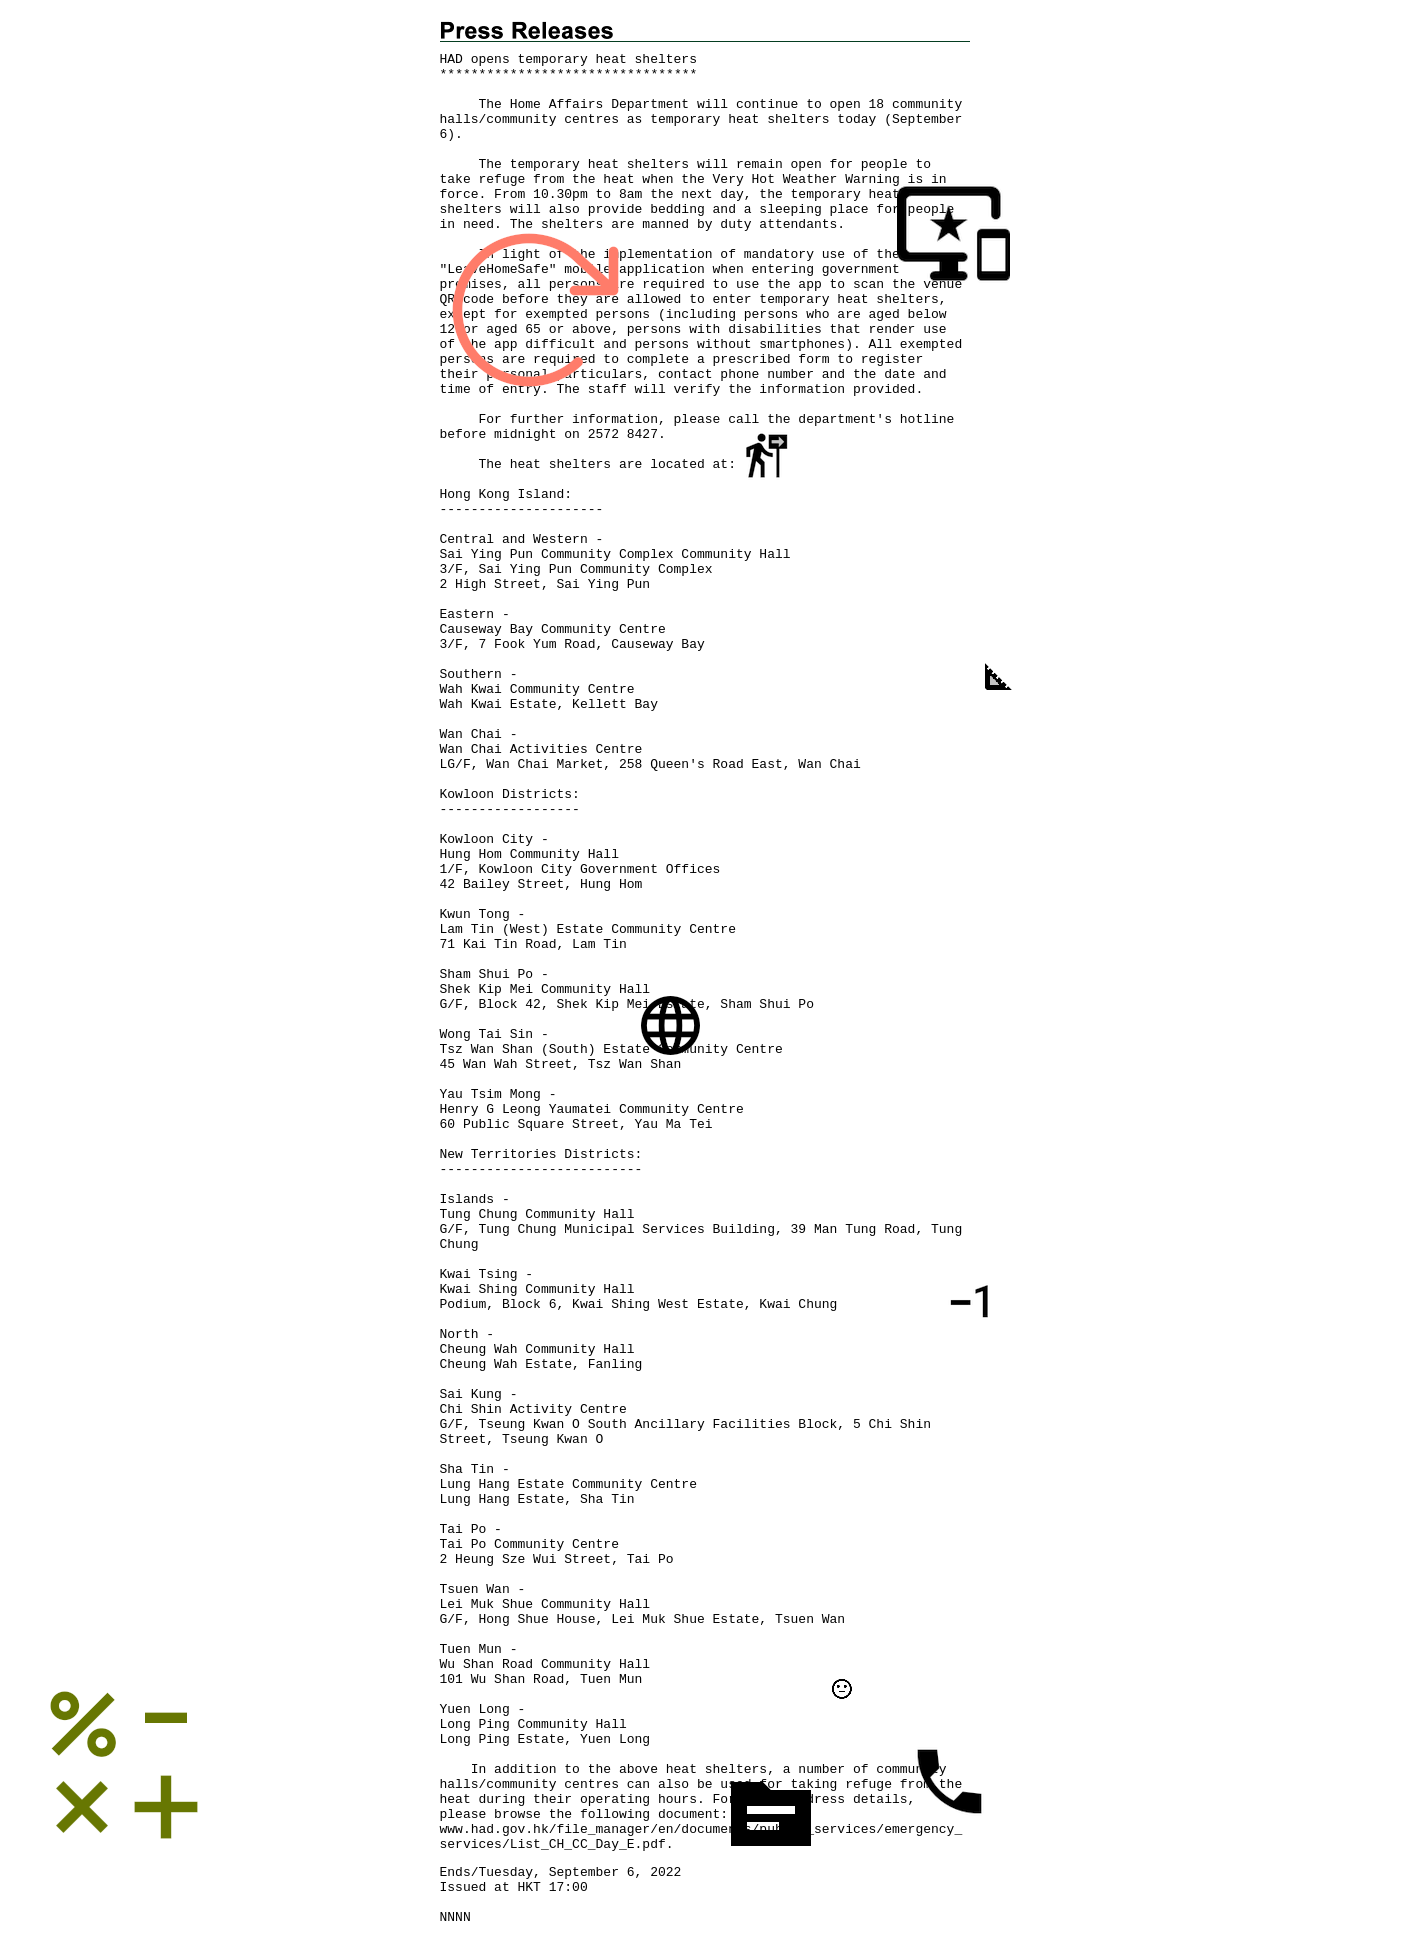 This screenshot has width=1409, height=1938. Describe the element at coordinates (670, 1025) in the screenshot. I see `access internet or network settings` at that location.